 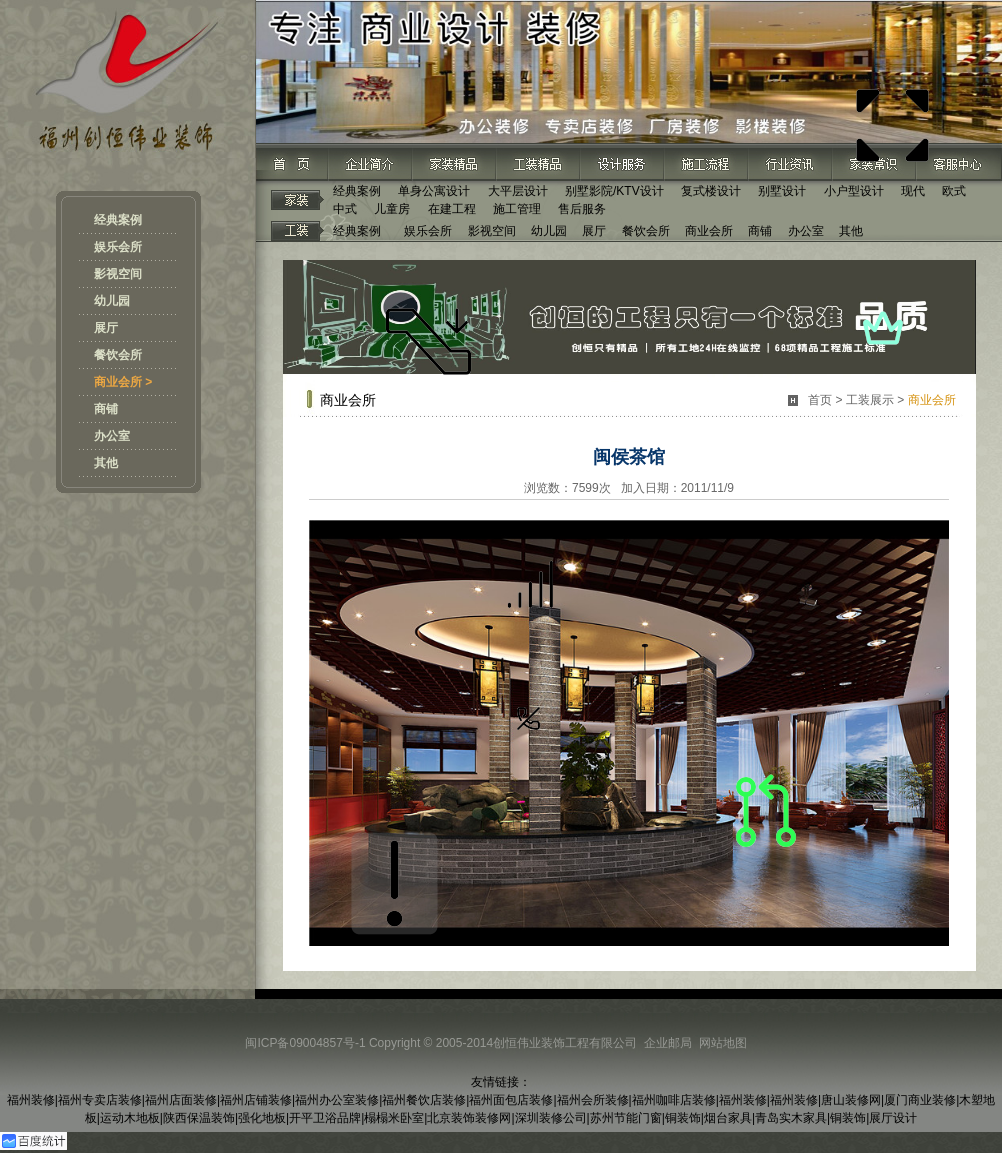 What do you see at coordinates (766, 812) in the screenshot?
I see `create a new pull request` at bounding box center [766, 812].